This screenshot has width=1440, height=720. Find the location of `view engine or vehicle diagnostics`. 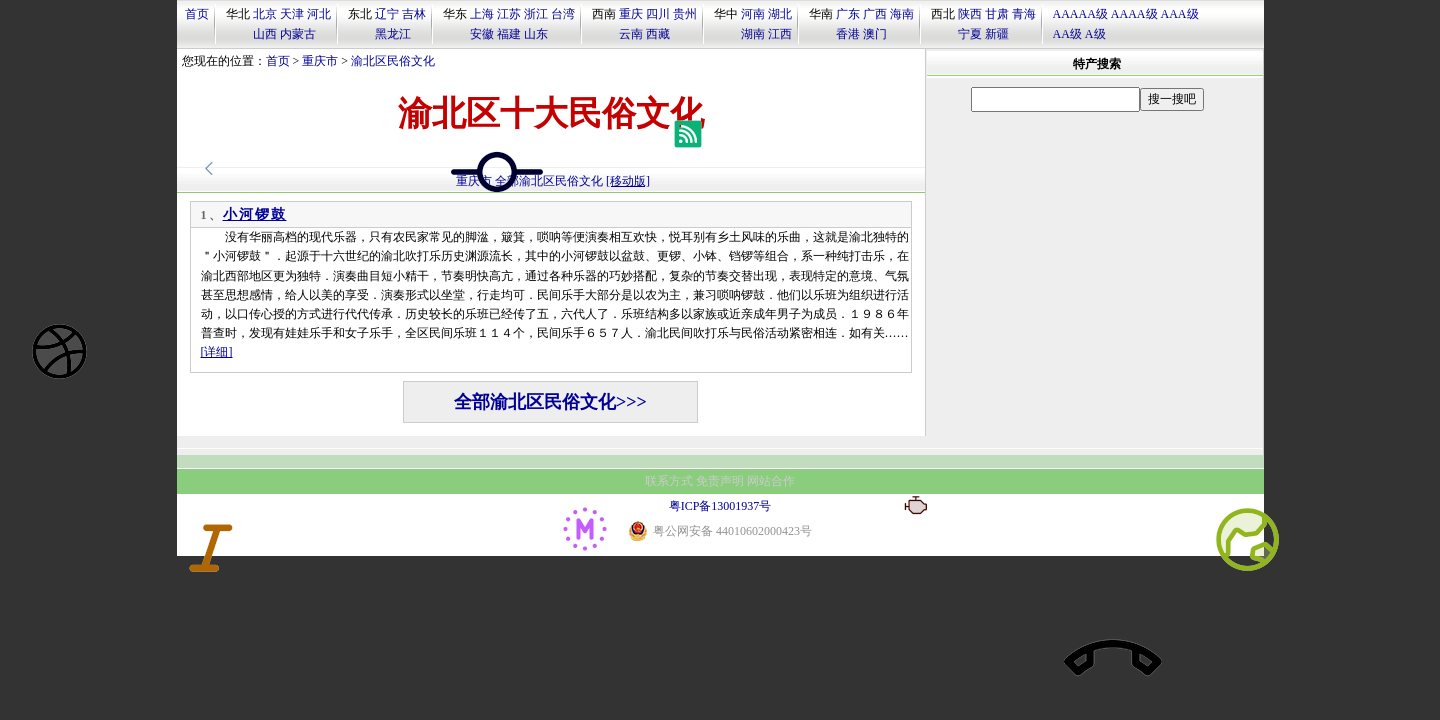

view engine or vehicle diagnostics is located at coordinates (915, 505).